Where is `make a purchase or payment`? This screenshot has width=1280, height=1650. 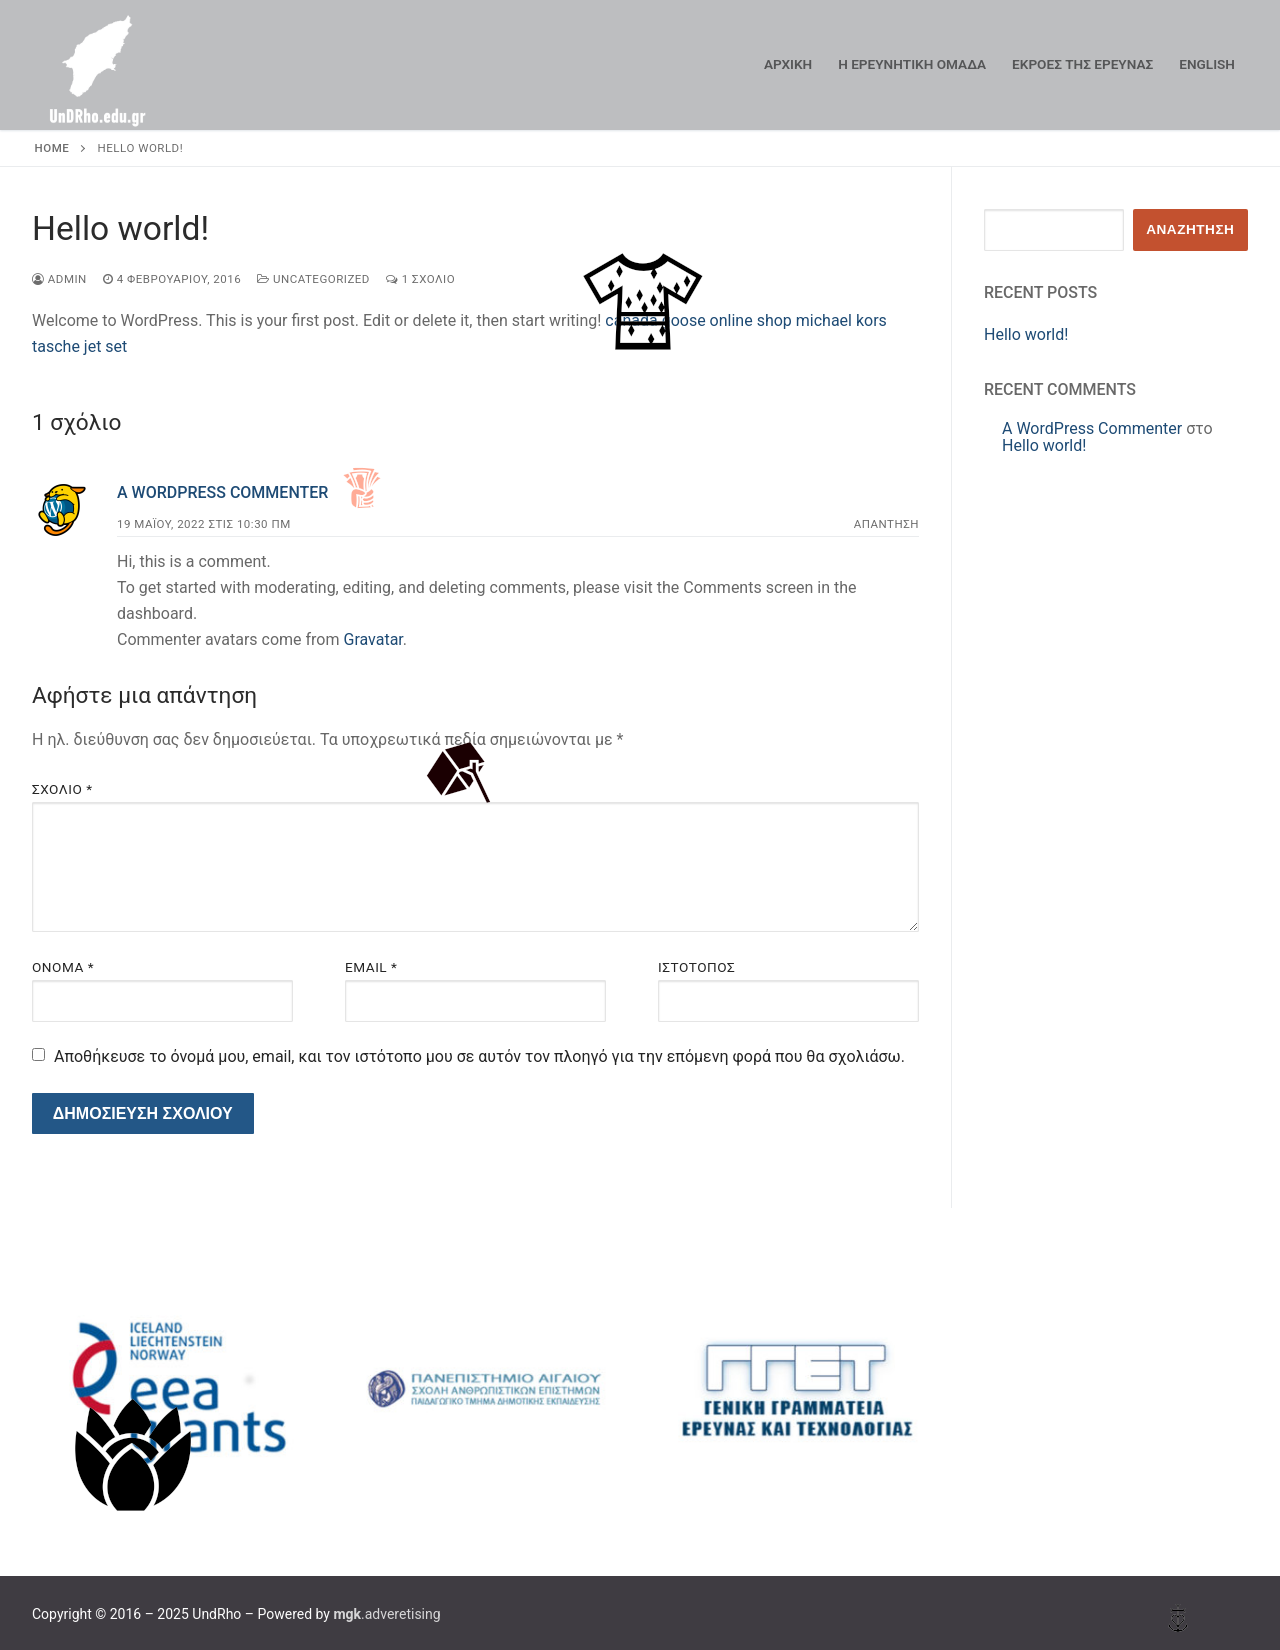 make a purchase or payment is located at coordinates (362, 488).